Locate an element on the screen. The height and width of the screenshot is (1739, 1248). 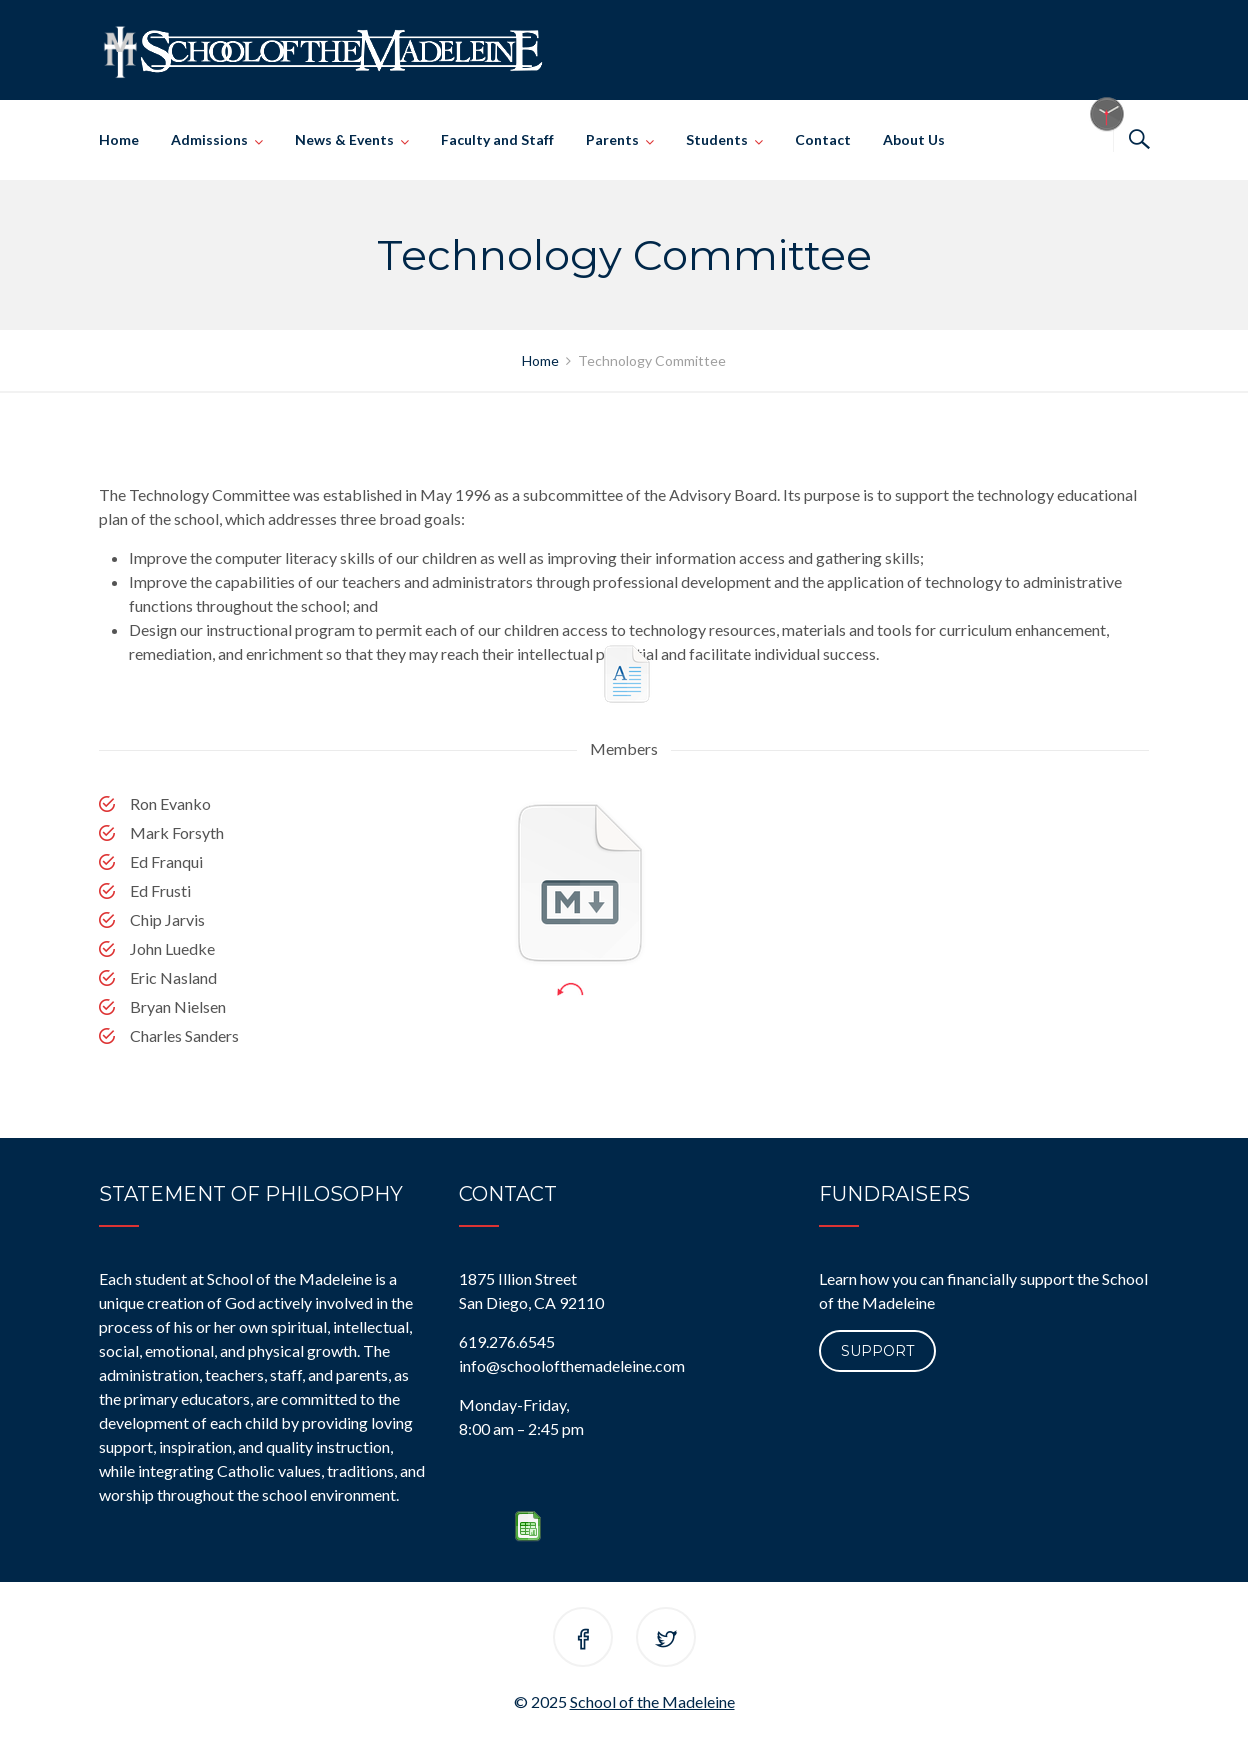
open the clocks application is located at coordinates (1107, 114).